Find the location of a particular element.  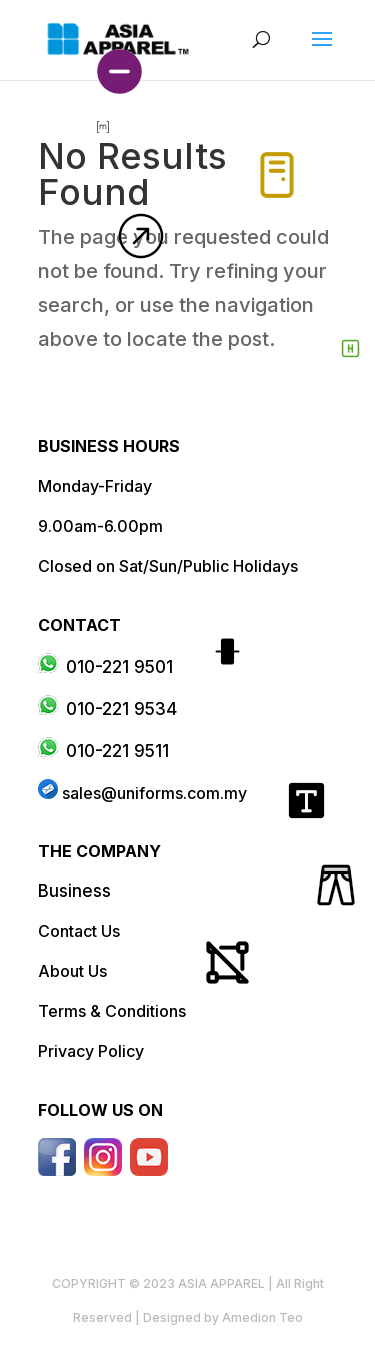

find nearby hospitals or medical facilities is located at coordinates (350, 348).